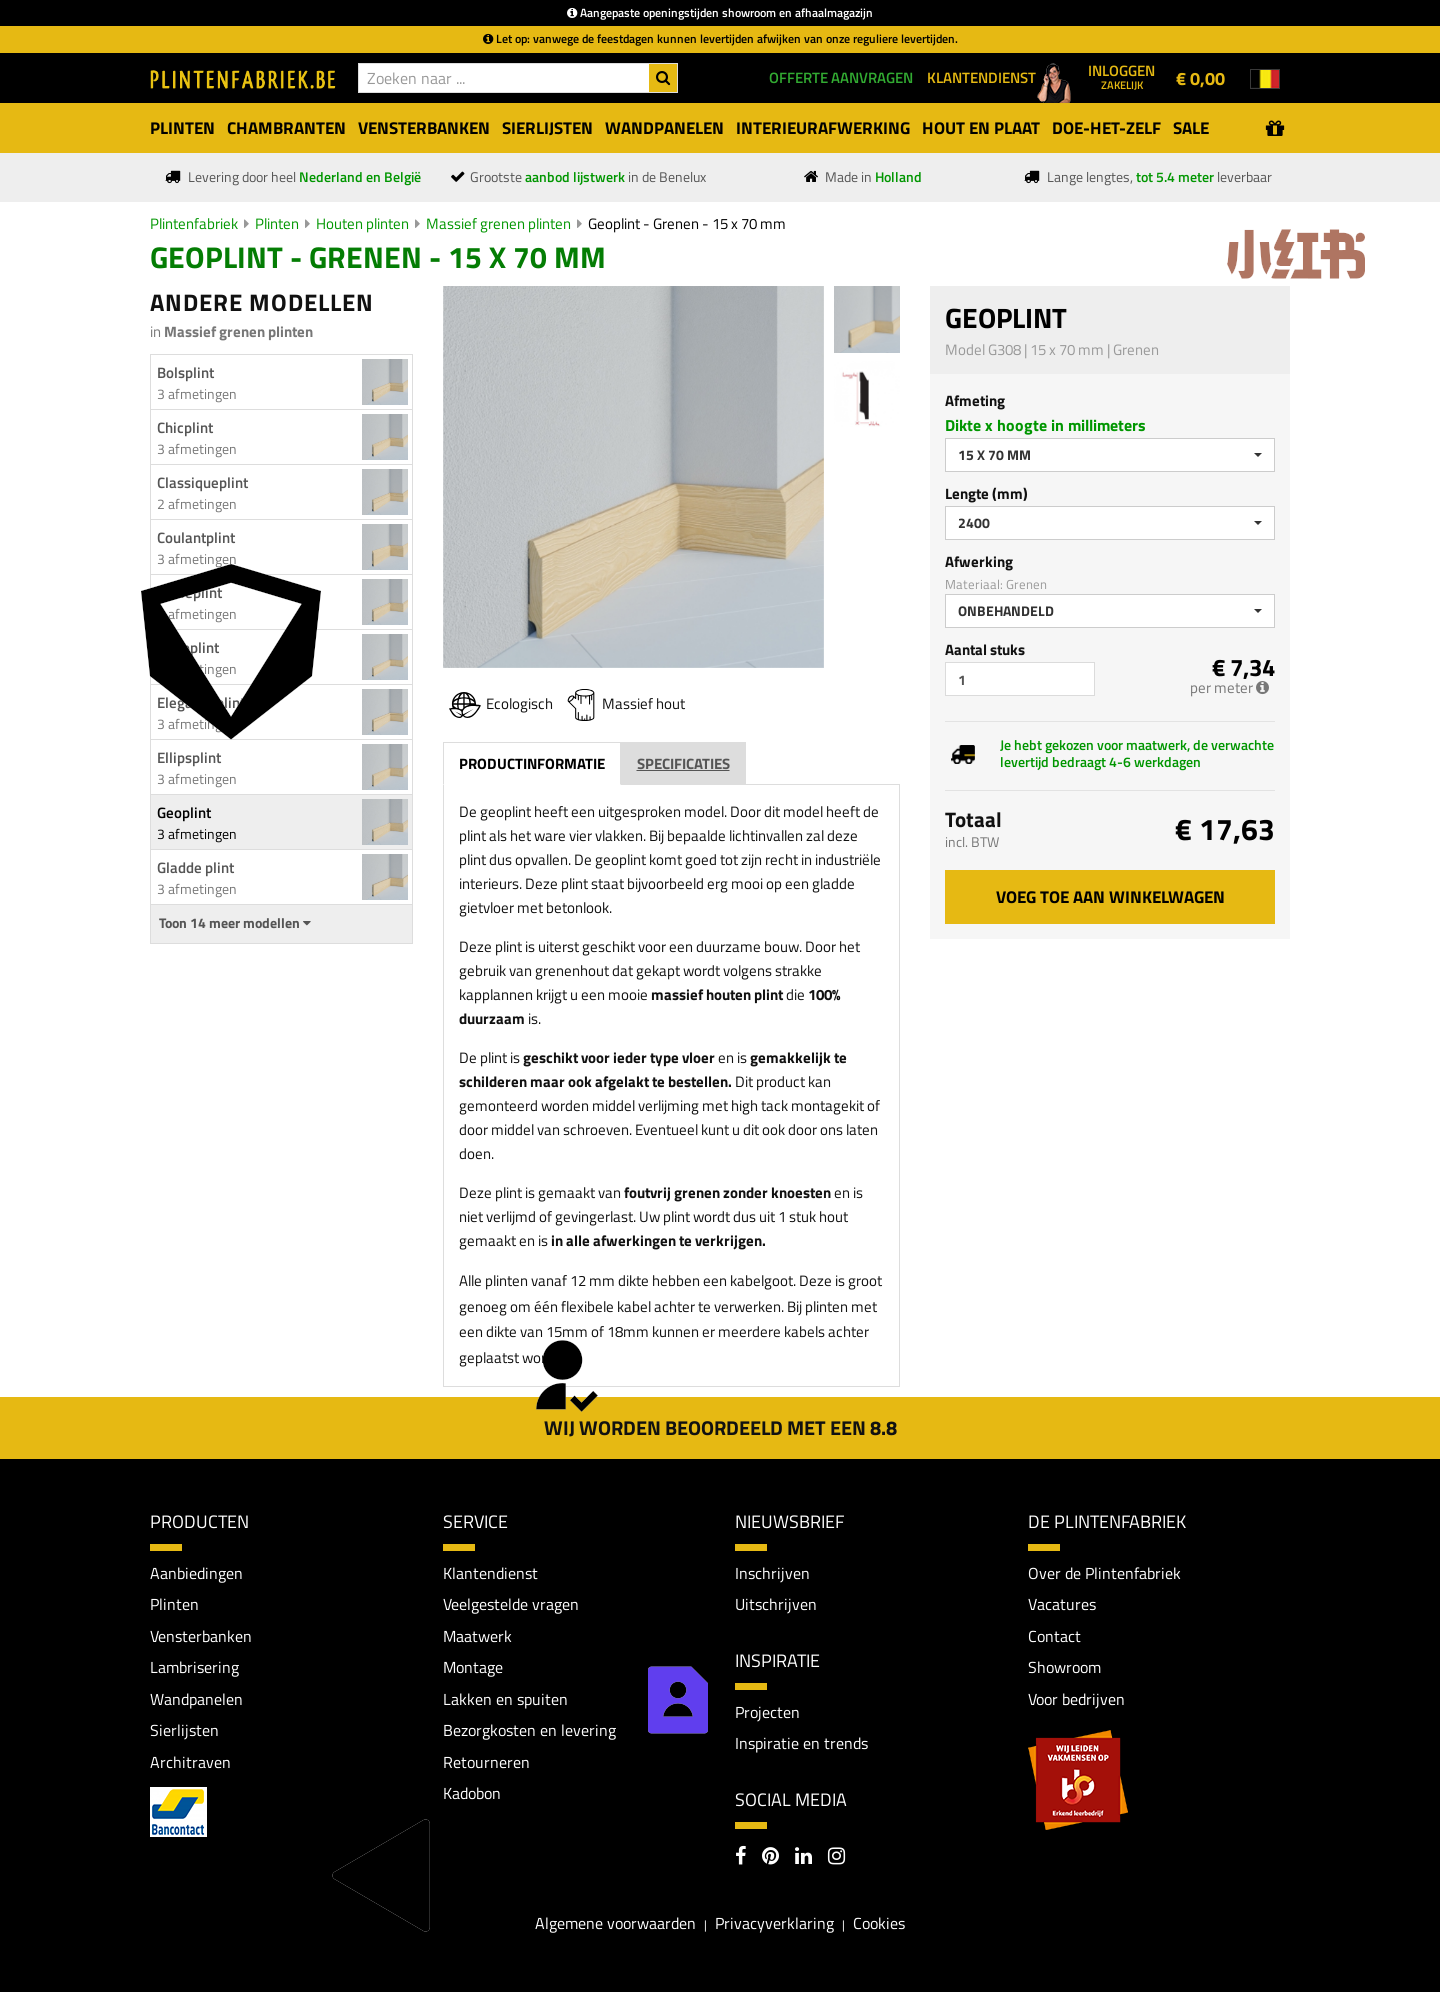 This screenshot has height=1993, width=1440. Describe the element at coordinates (231, 645) in the screenshot. I see `openbase logo` at that location.